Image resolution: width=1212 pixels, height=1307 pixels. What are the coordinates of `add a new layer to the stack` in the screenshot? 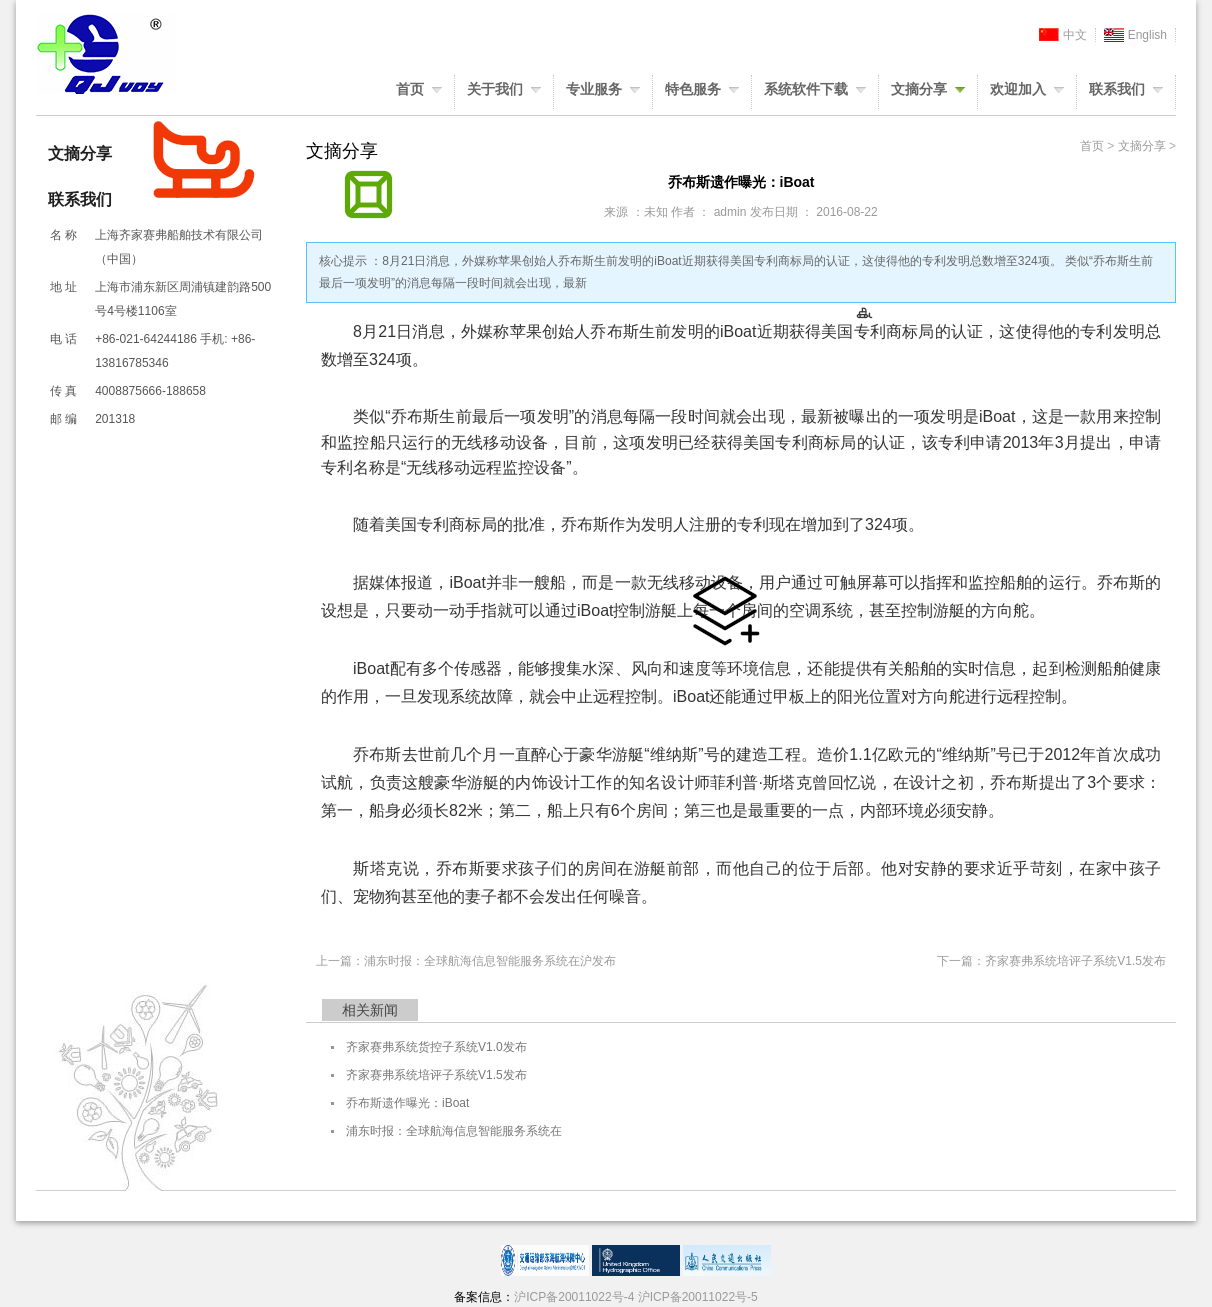 It's located at (725, 611).